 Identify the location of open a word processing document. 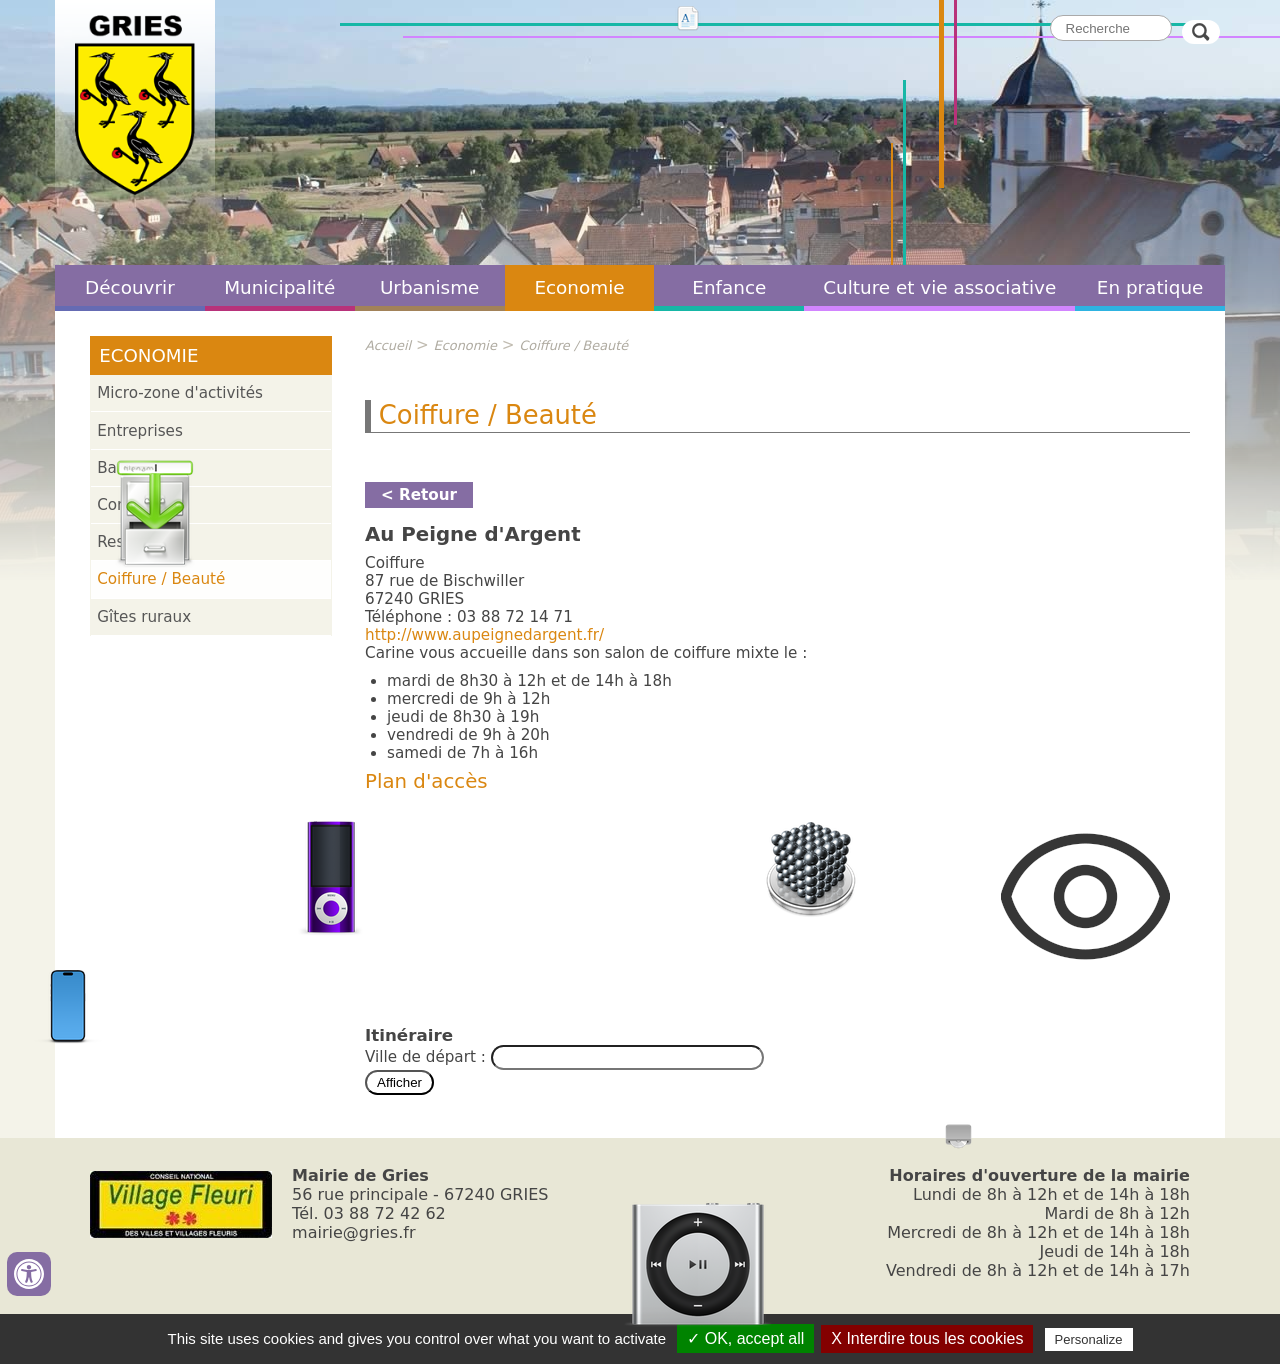
(688, 18).